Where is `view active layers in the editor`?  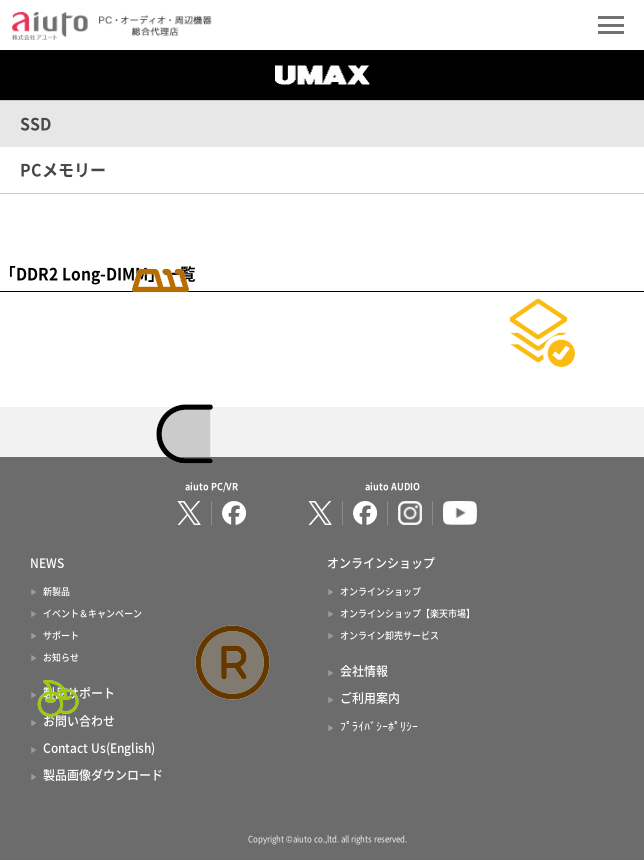 view active layers in the editor is located at coordinates (538, 330).